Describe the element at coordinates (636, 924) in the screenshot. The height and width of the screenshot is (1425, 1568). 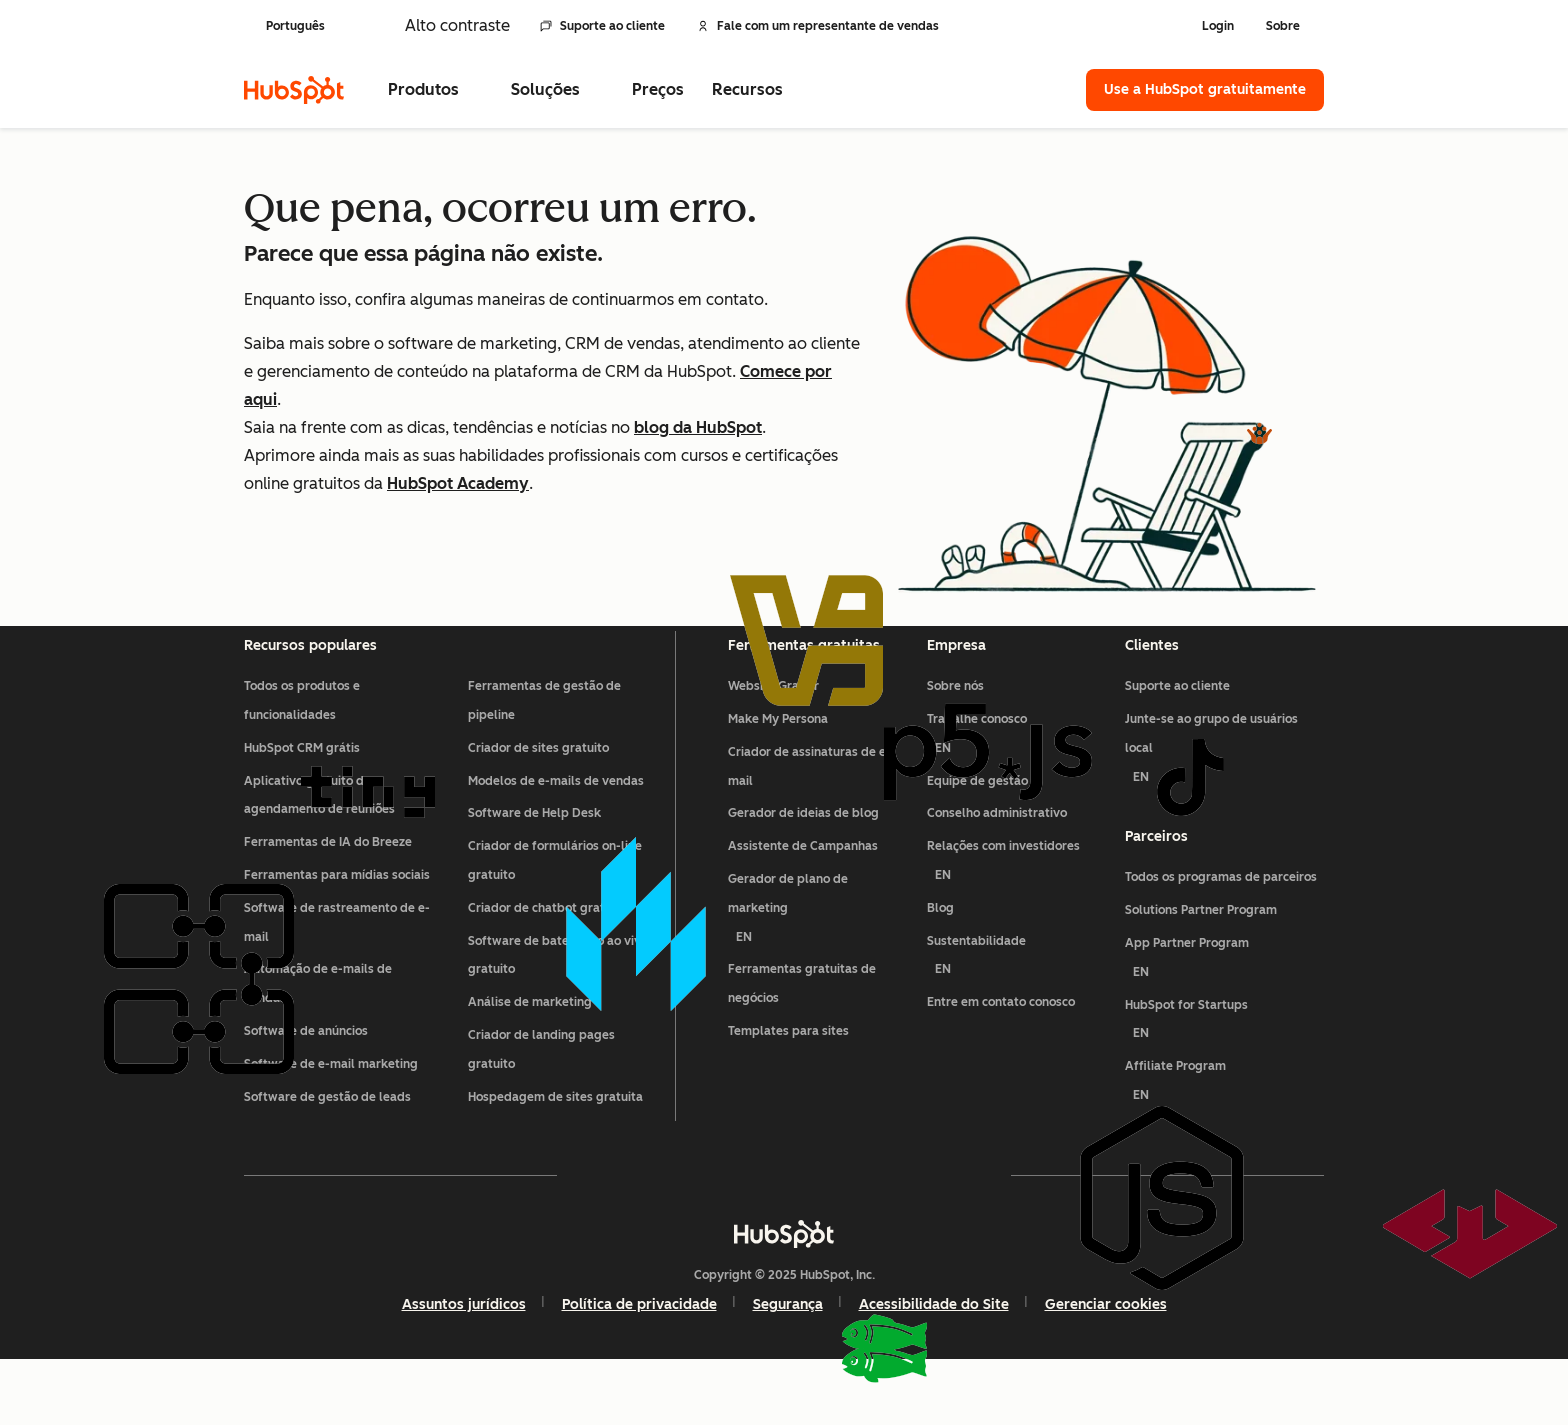
I see `lit web components library logo` at that location.